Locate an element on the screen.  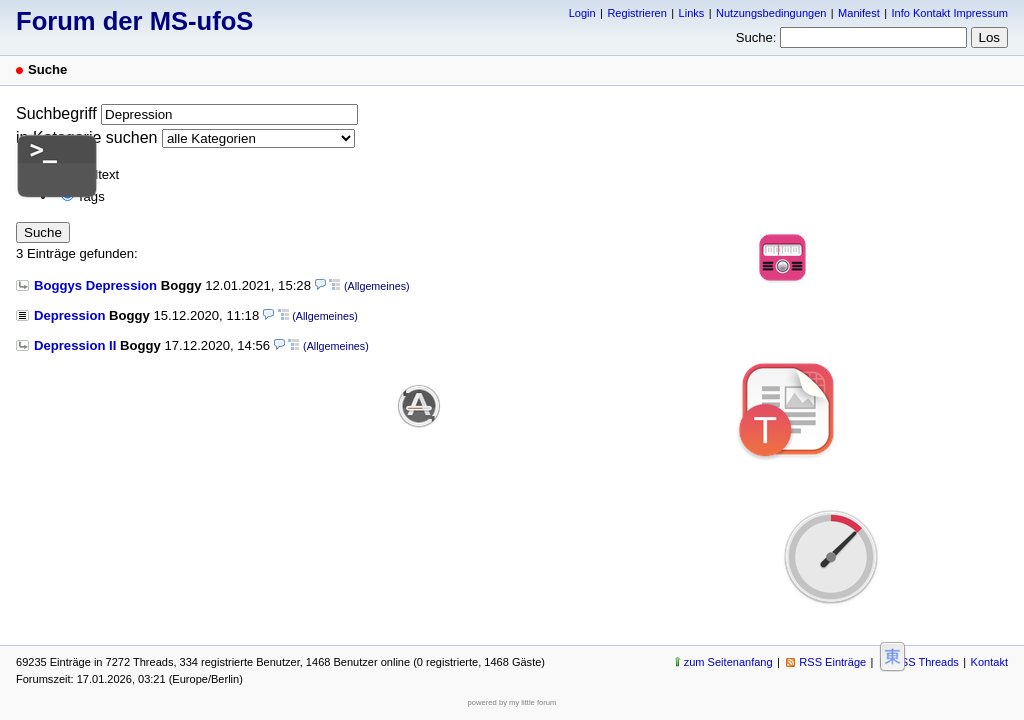
open tuner radio streaming app is located at coordinates (782, 257).